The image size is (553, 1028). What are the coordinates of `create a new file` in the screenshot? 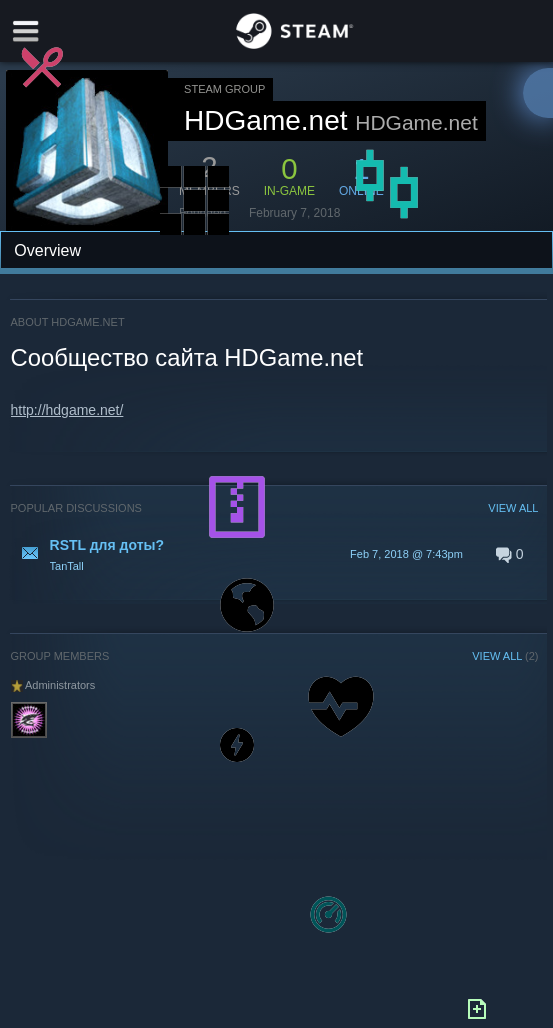 It's located at (477, 1009).